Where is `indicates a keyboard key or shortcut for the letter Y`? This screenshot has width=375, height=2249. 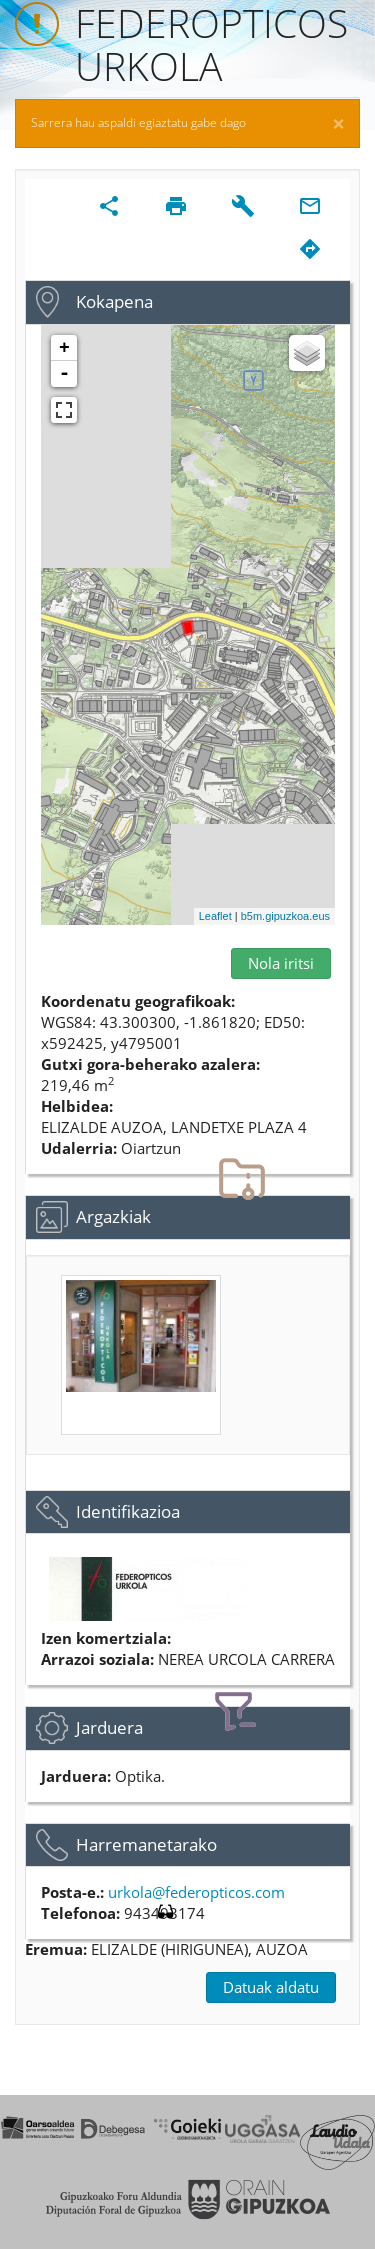 indicates a keyboard key or shortcut for the letter Y is located at coordinates (253, 380).